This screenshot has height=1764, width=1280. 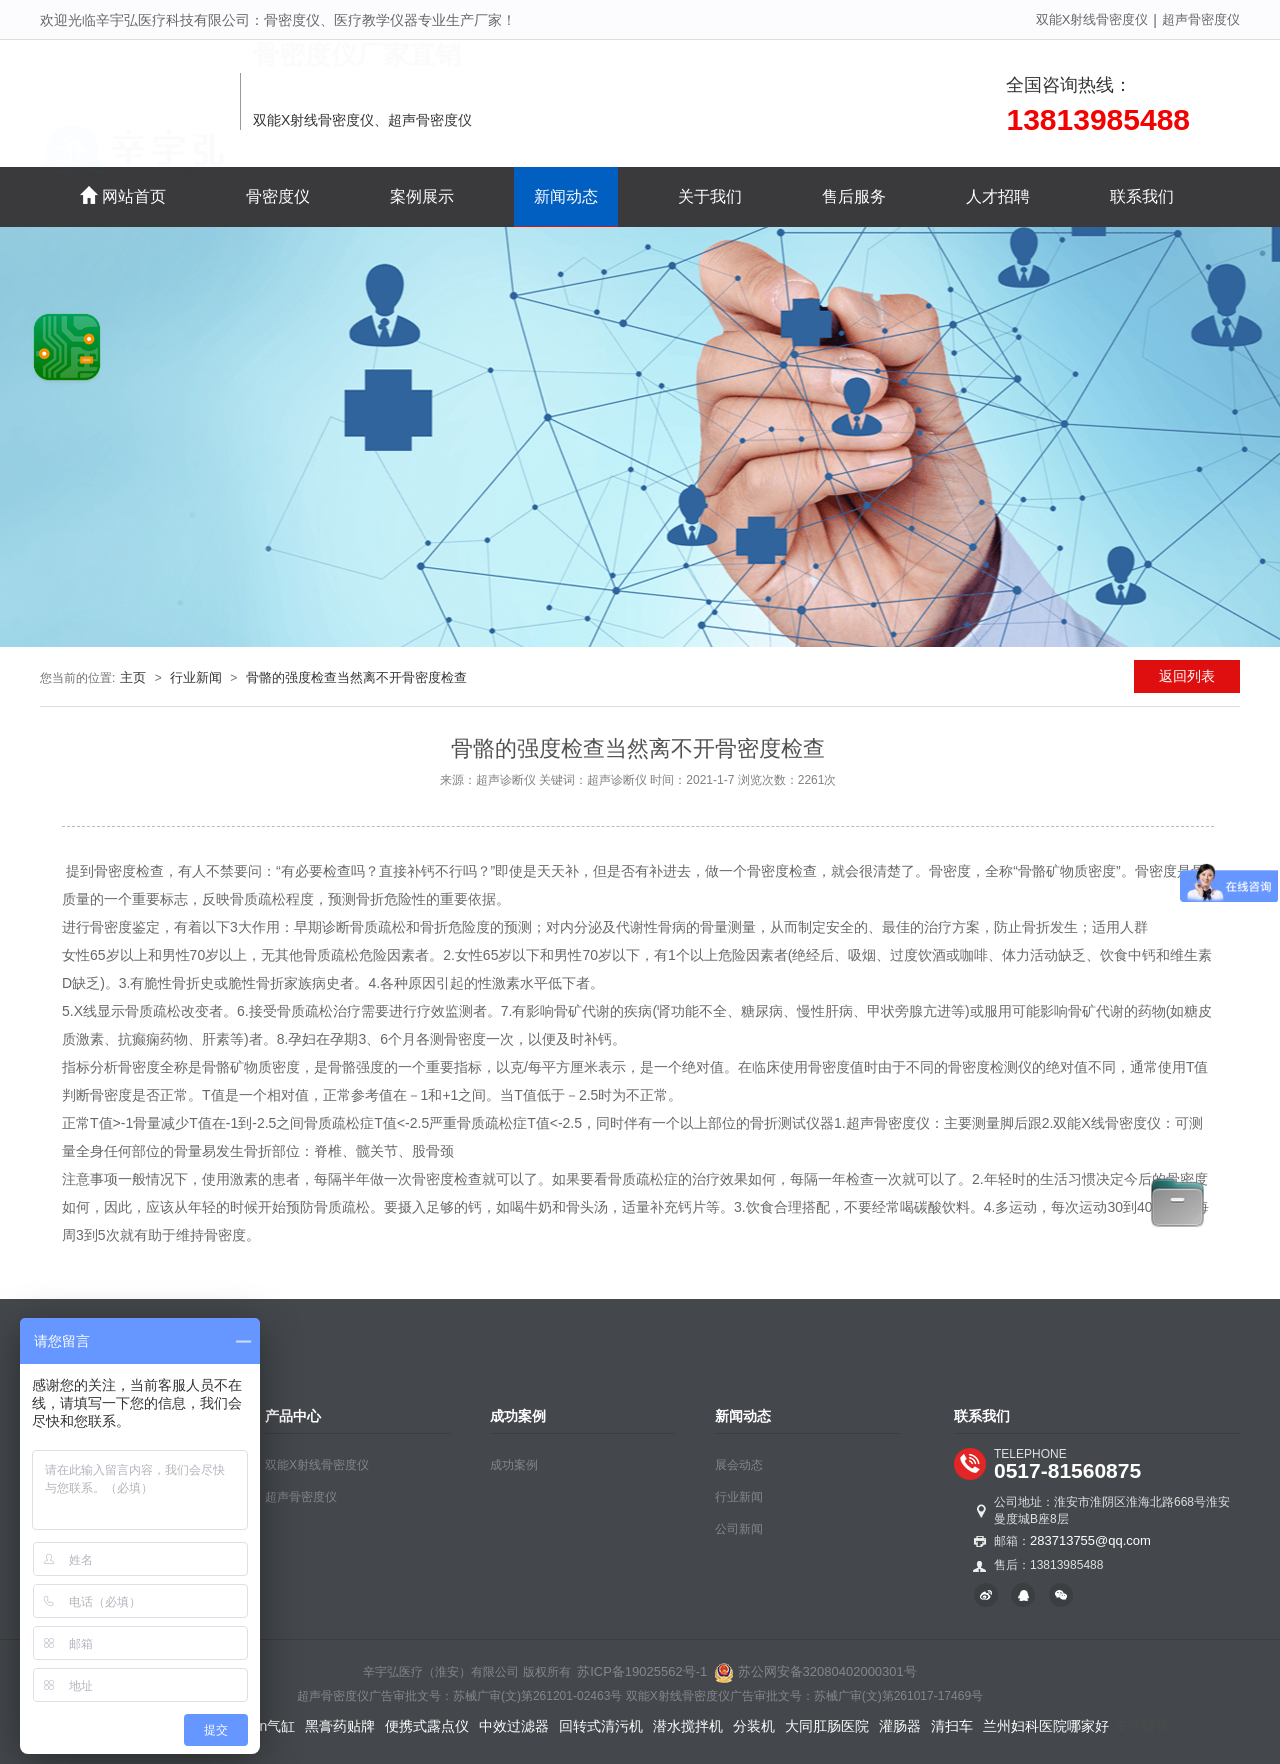 What do you see at coordinates (67, 347) in the screenshot?
I see `open pcbnew PCB design application` at bounding box center [67, 347].